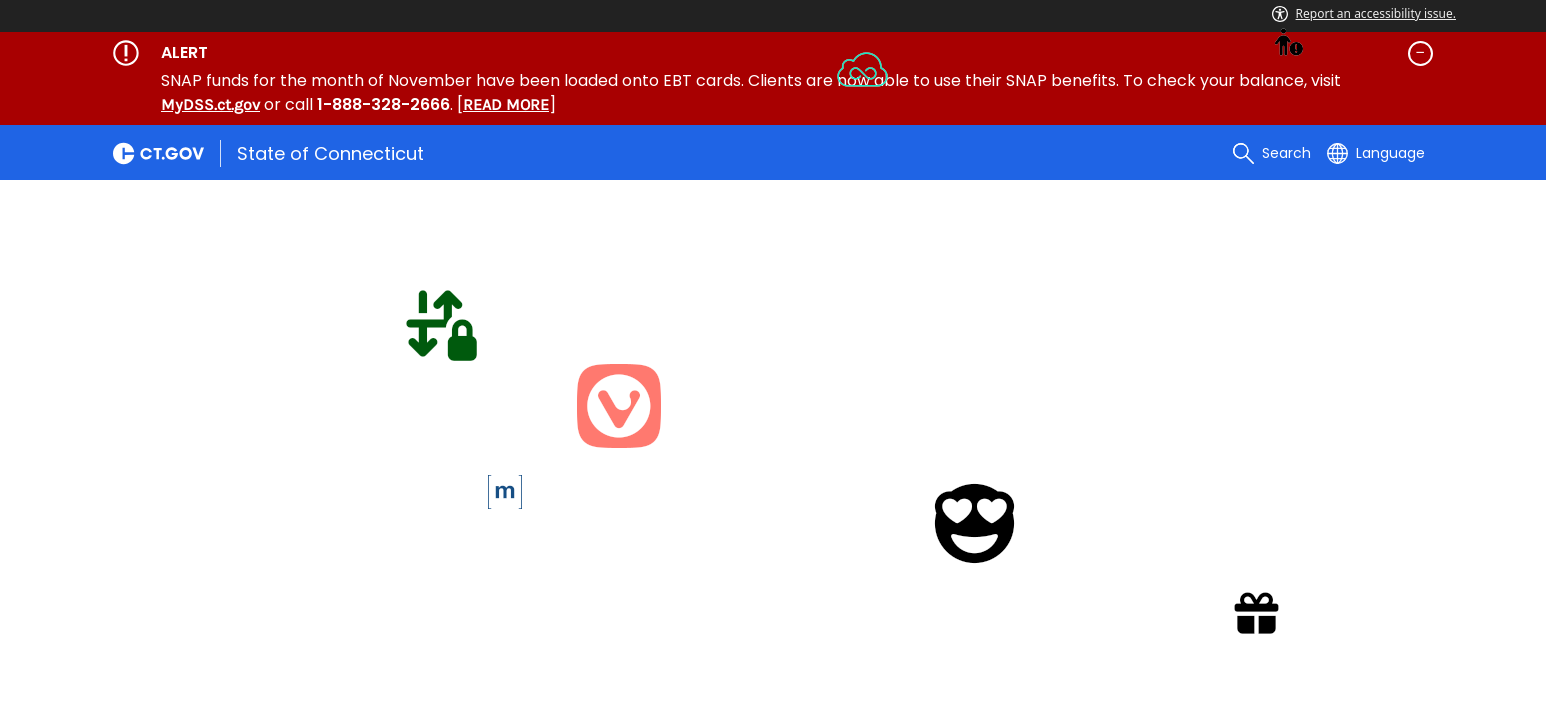 This screenshot has height=720, width=1546. What do you see at coordinates (862, 69) in the screenshot?
I see `open jsfiddle code editor` at bounding box center [862, 69].